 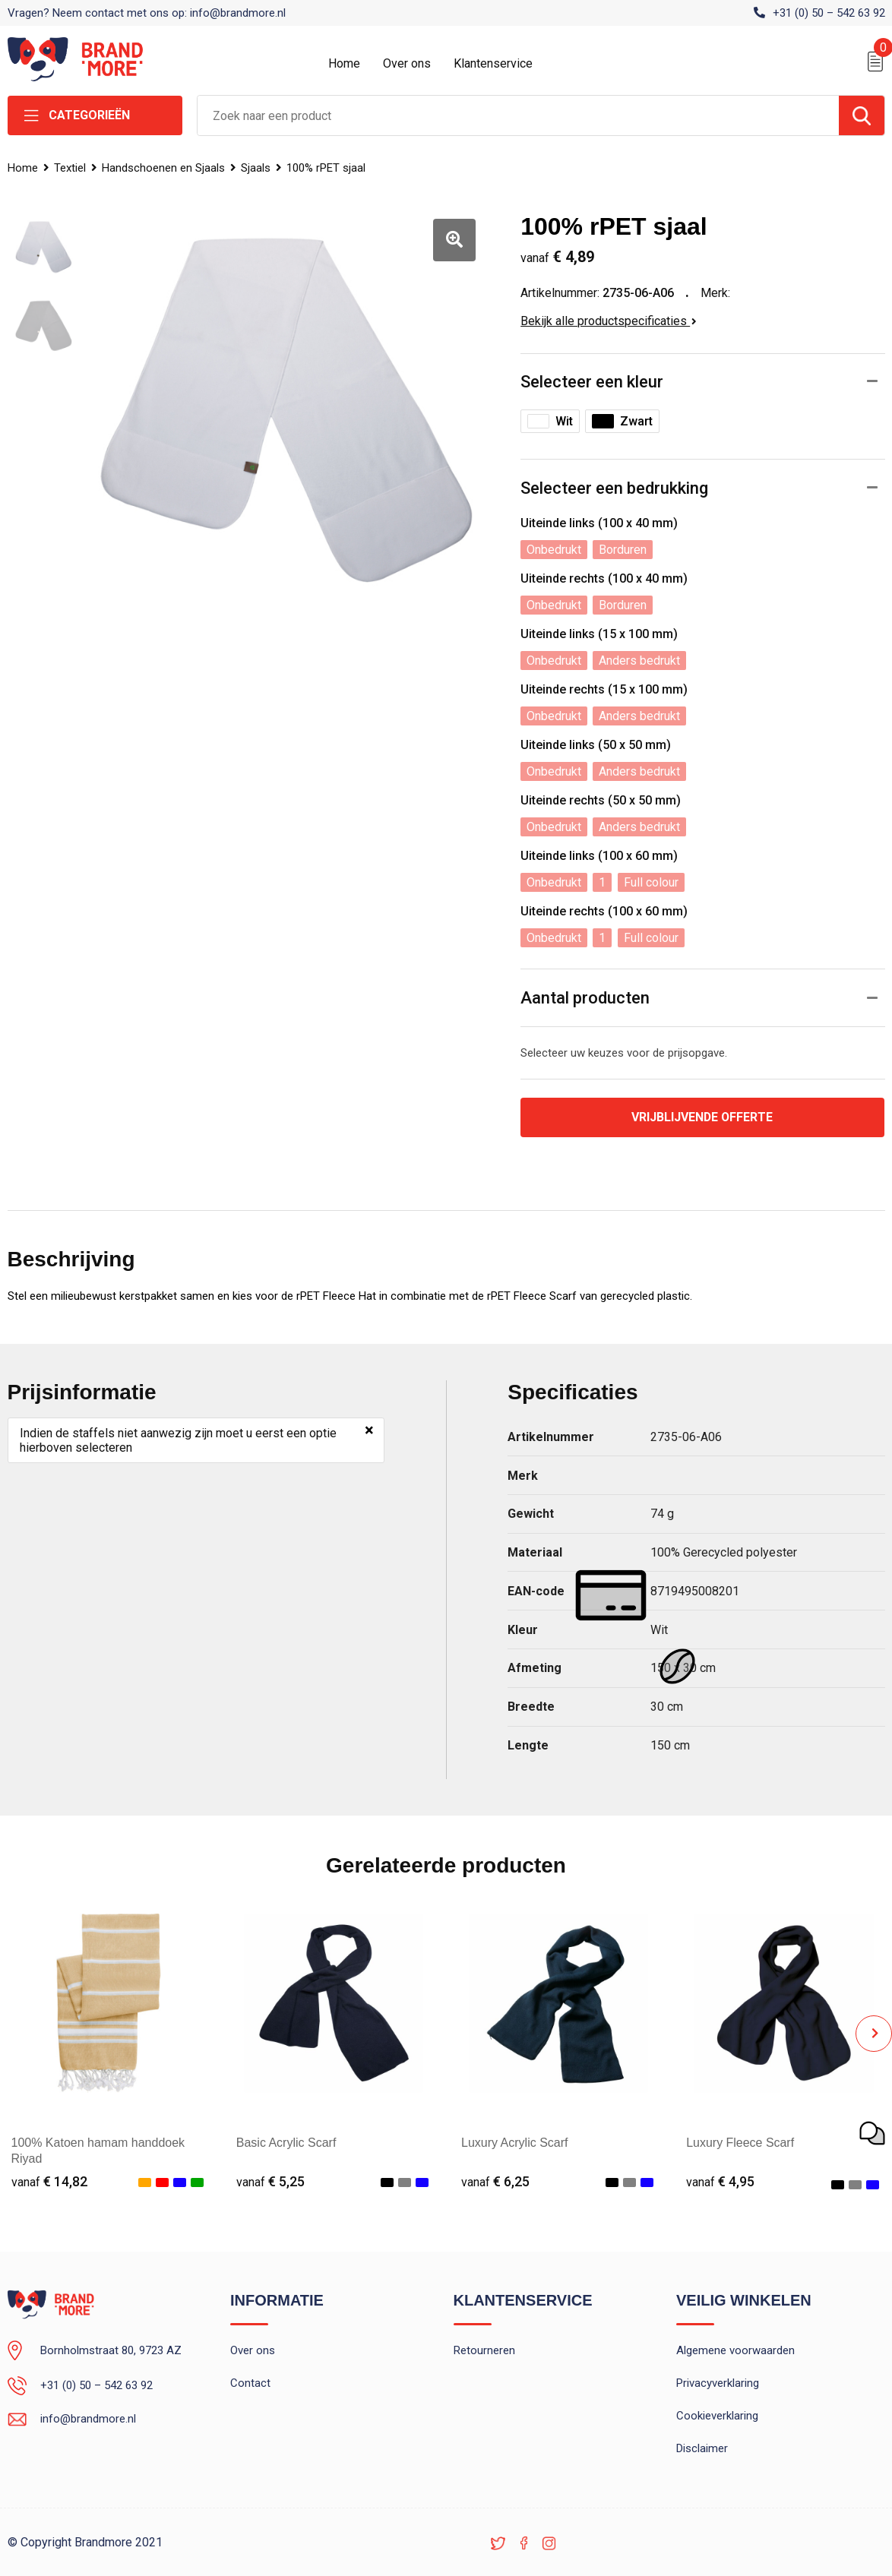 I want to click on manage payment methods, so click(x=611, y=1595).